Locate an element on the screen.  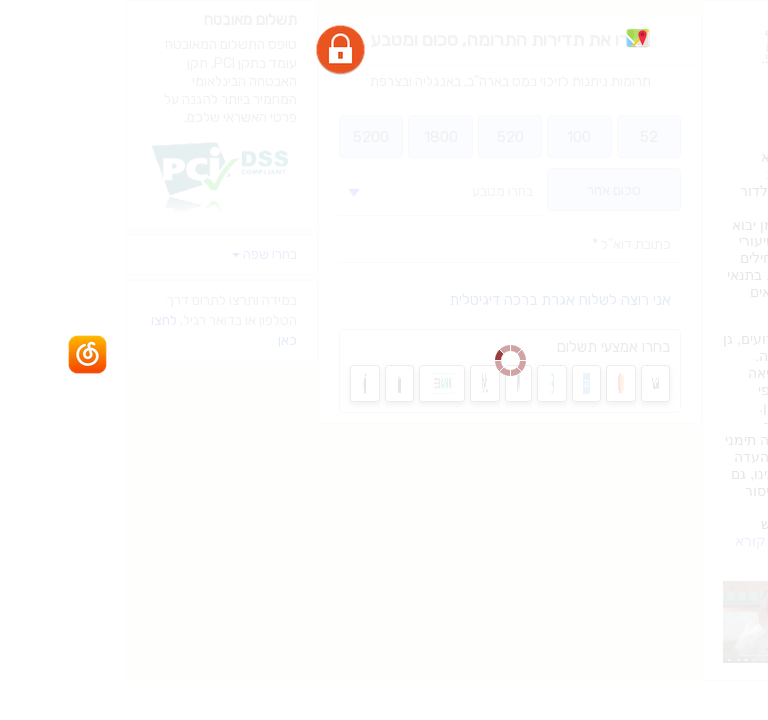
open netease cloud music app is located at coordinates (87, 354).